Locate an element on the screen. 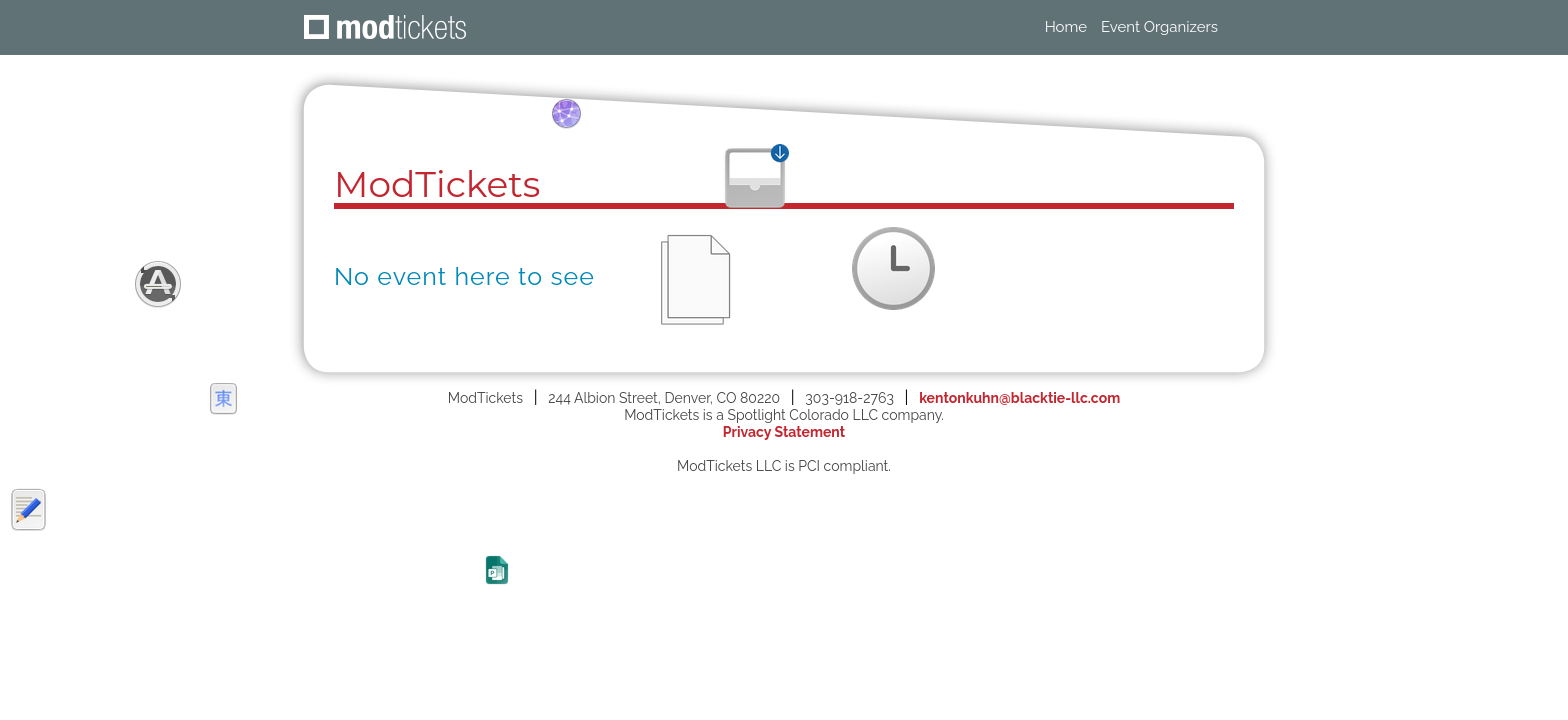 This screenshot has width=1568, height=720. launch the mahjongg tile matching game is located at coordinates (223, 398).